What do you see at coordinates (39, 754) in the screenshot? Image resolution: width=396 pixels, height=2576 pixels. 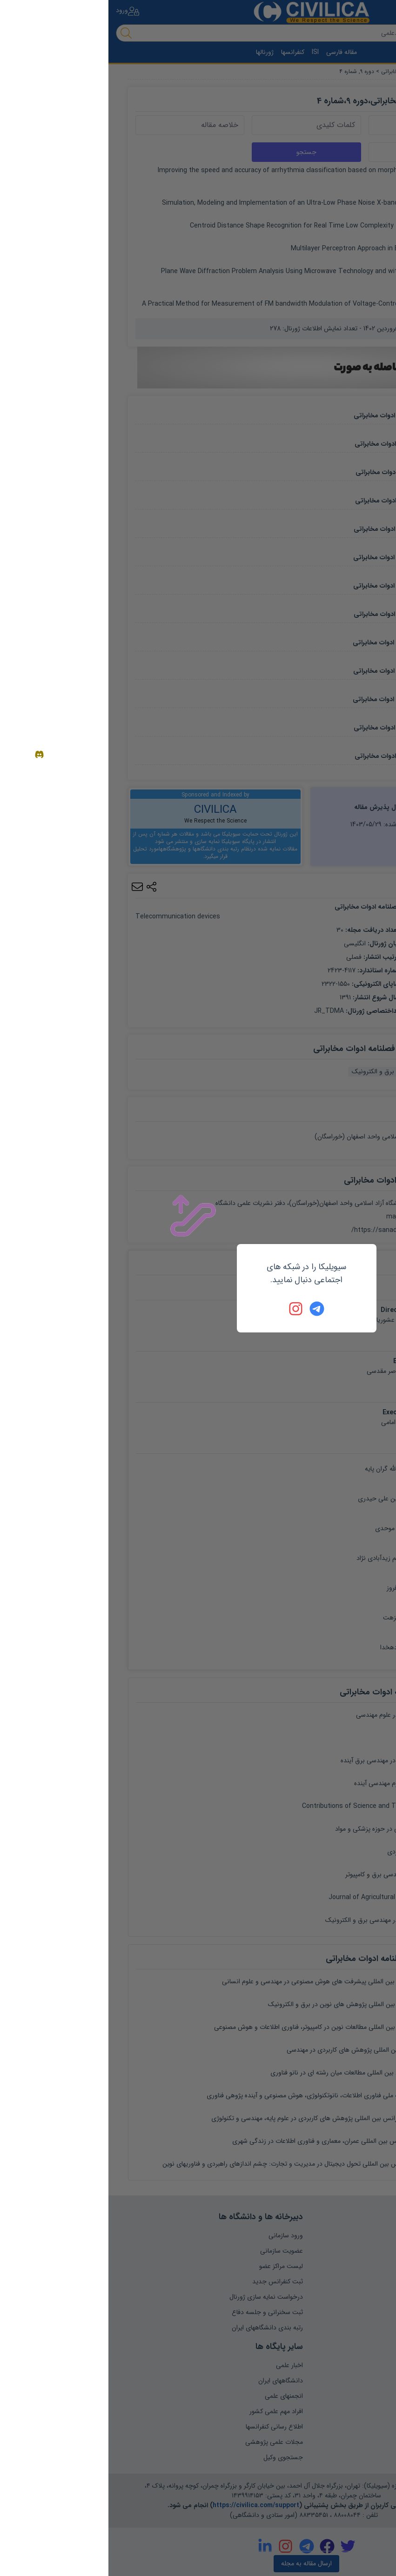 I see `open Discord app` at bounding box center [39, 754].